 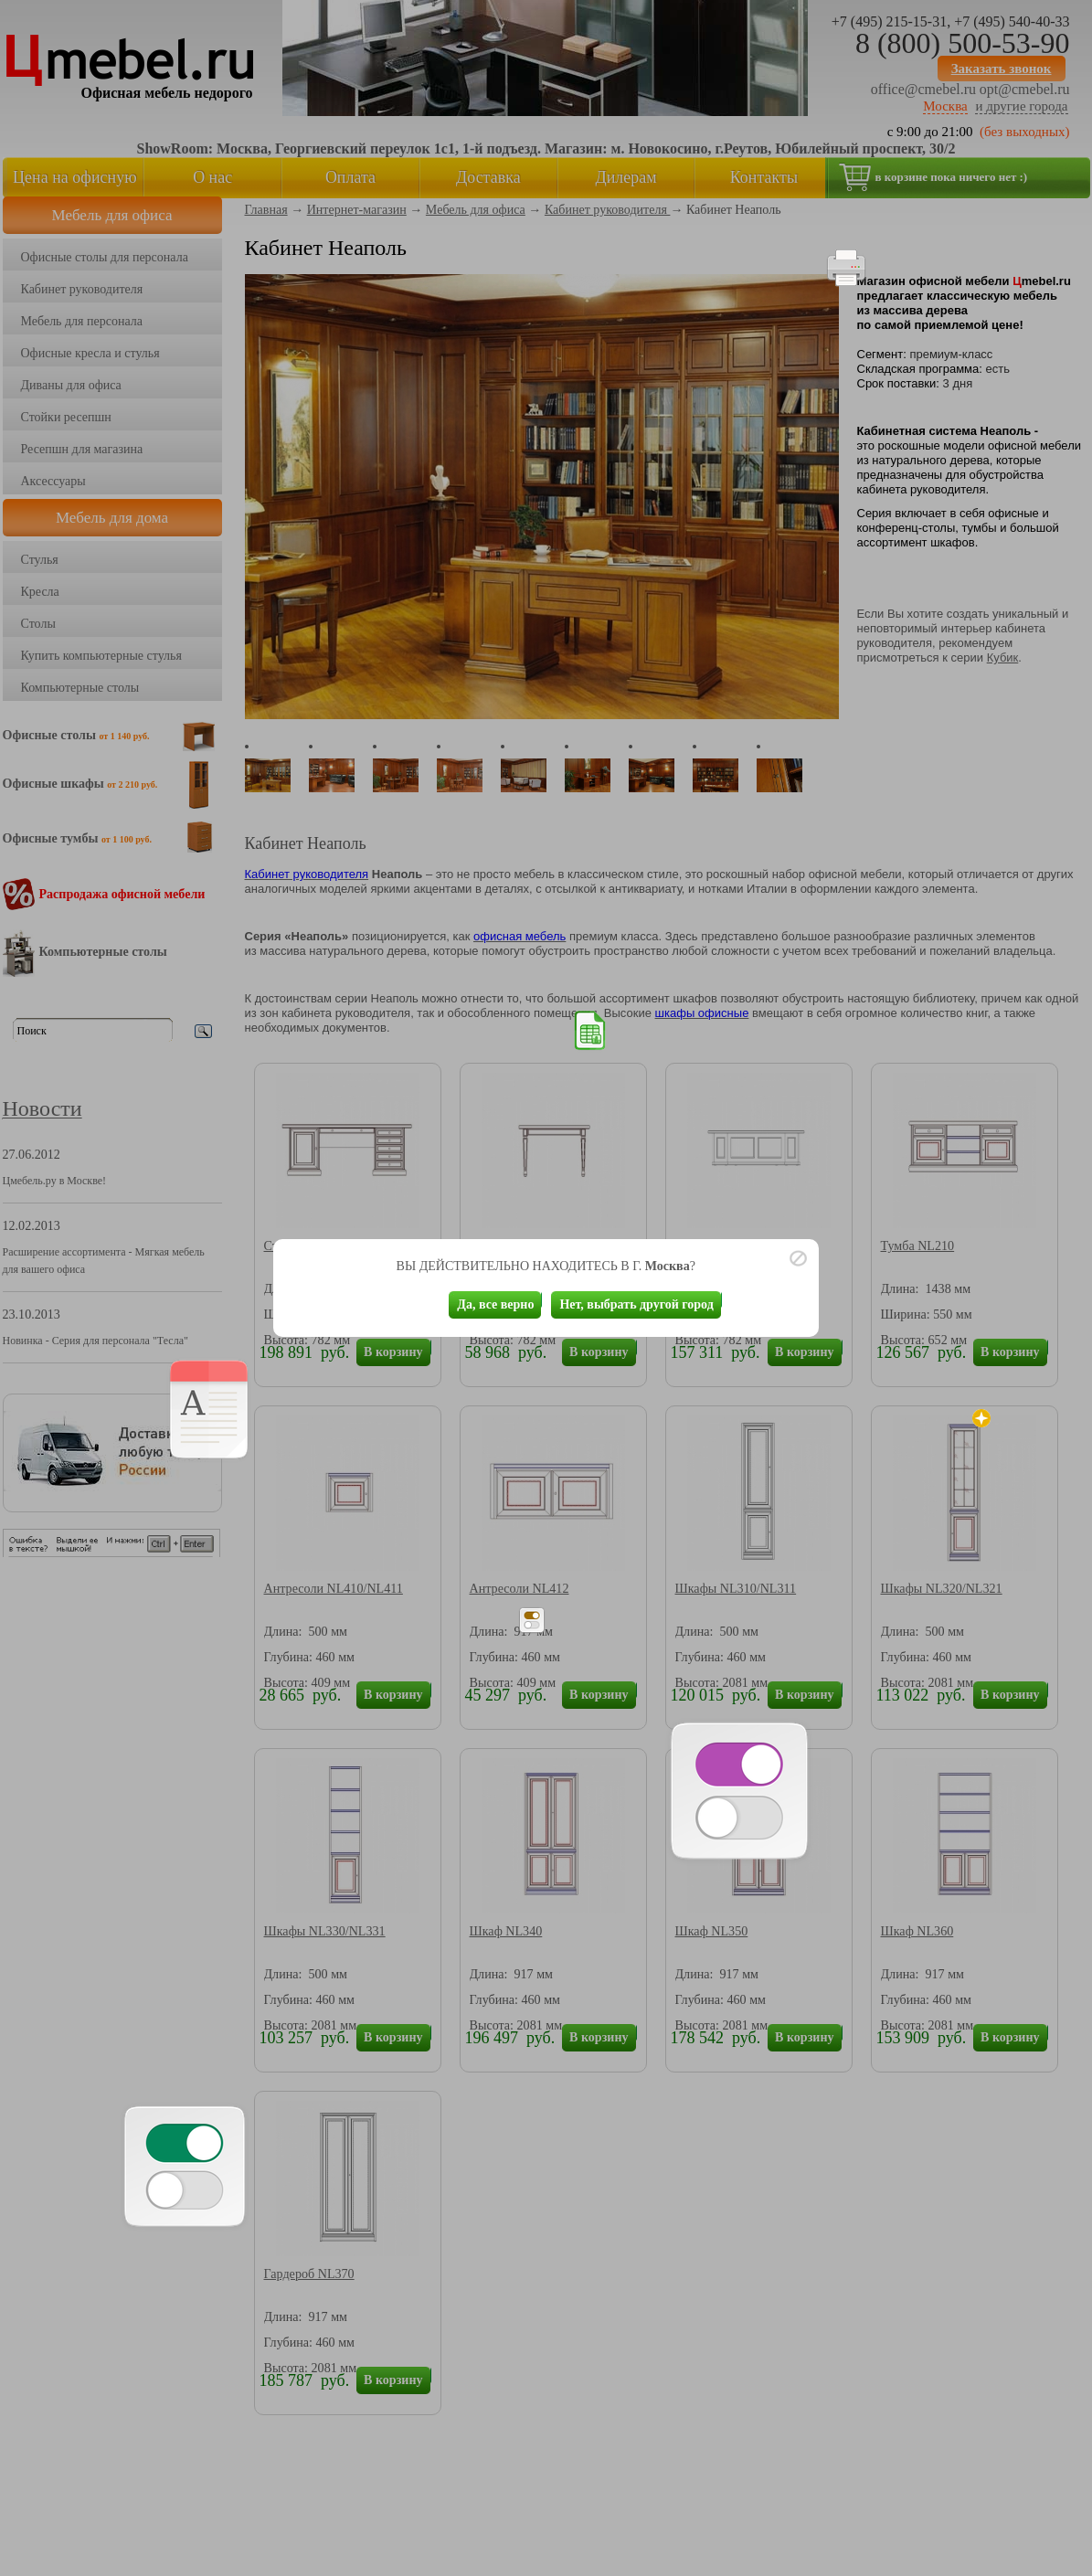 I want to click on open unity tweak tool settings, so click(x=739, y=1791).